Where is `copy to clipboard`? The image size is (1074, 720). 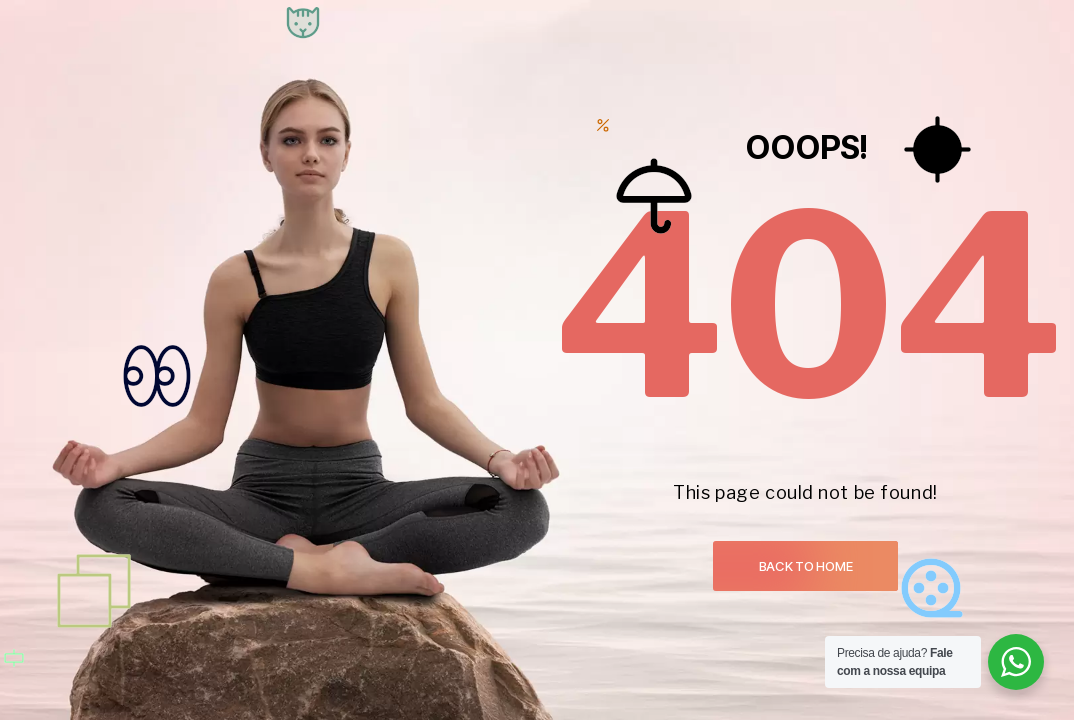 copy to clipboard is located at coordinates (94, 591).